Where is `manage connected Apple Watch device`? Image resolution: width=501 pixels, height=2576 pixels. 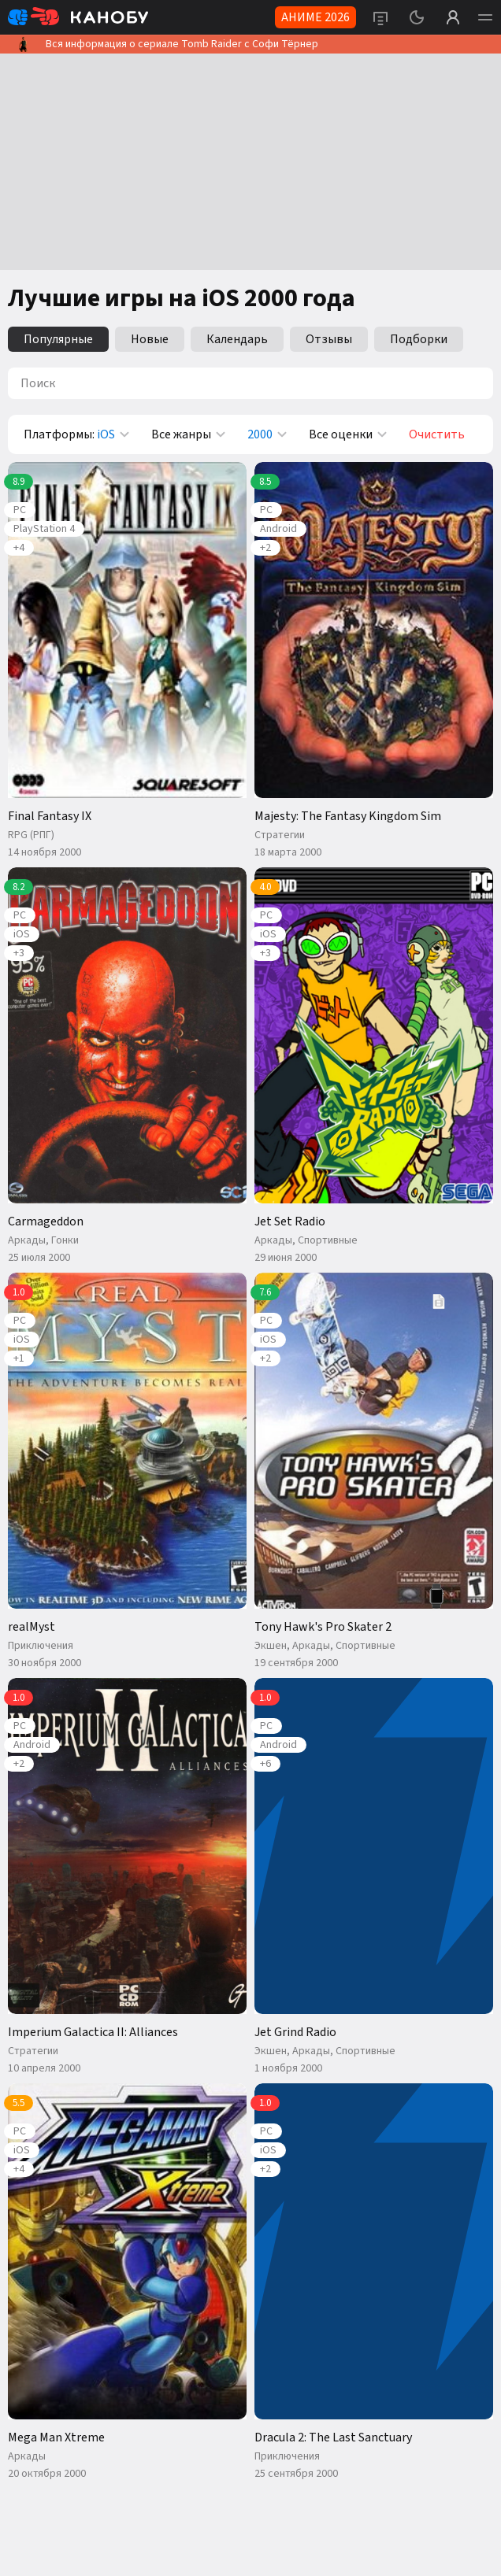 manage connected Apple Watch device is located at coordinates (436, 1596).